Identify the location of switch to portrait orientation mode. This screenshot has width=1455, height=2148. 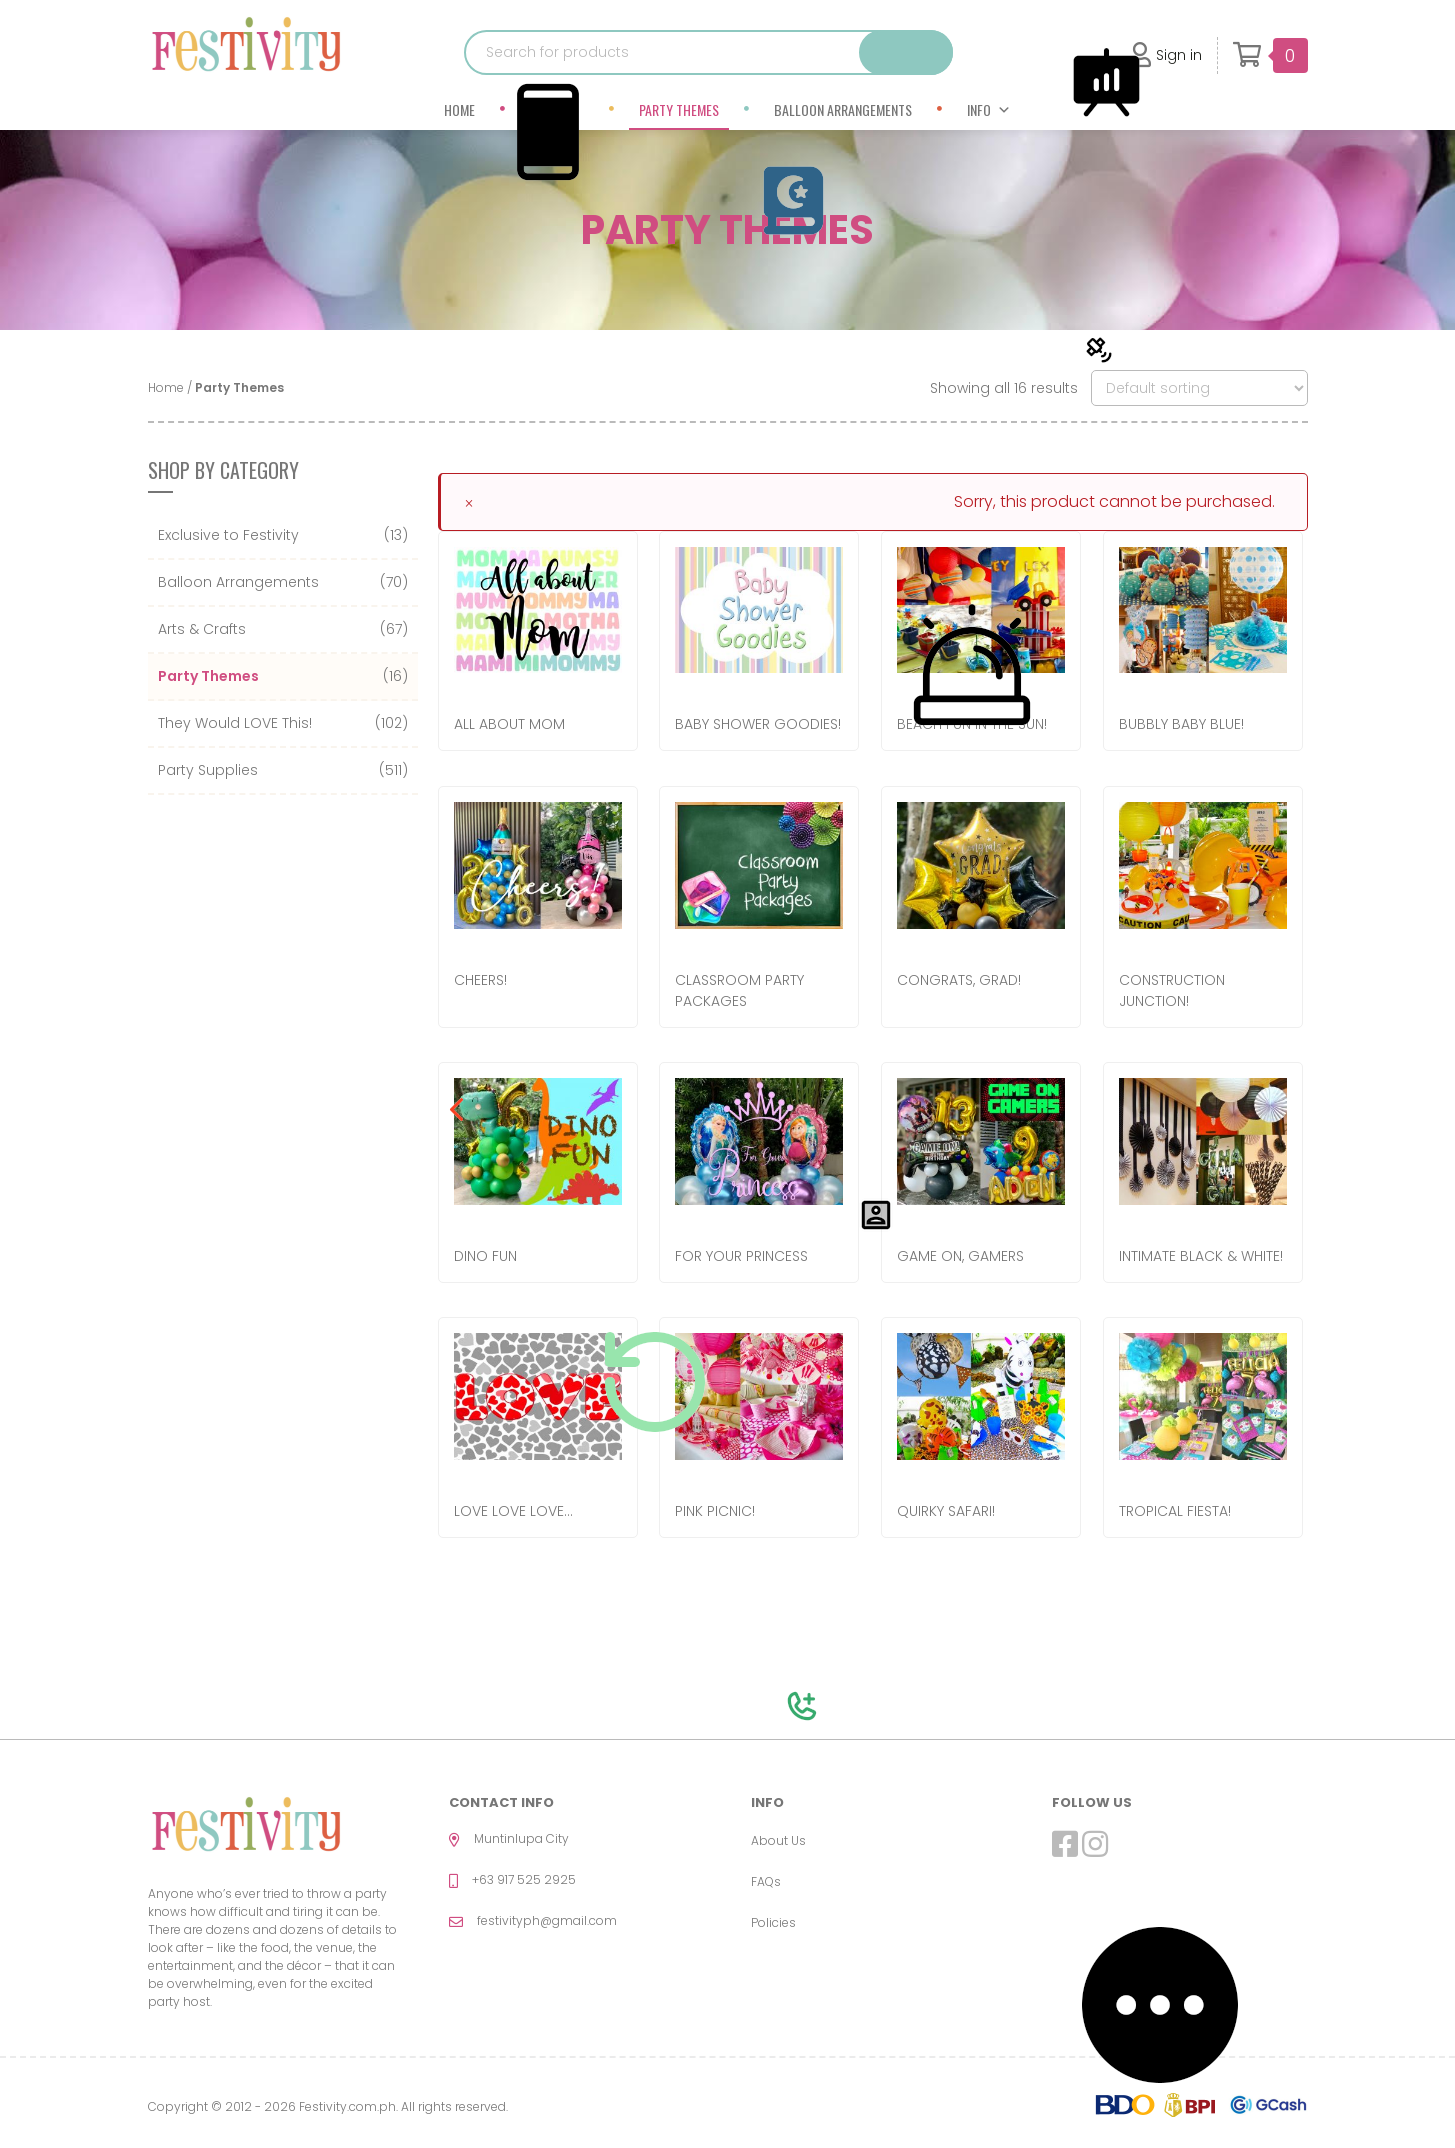
(876, 1215).